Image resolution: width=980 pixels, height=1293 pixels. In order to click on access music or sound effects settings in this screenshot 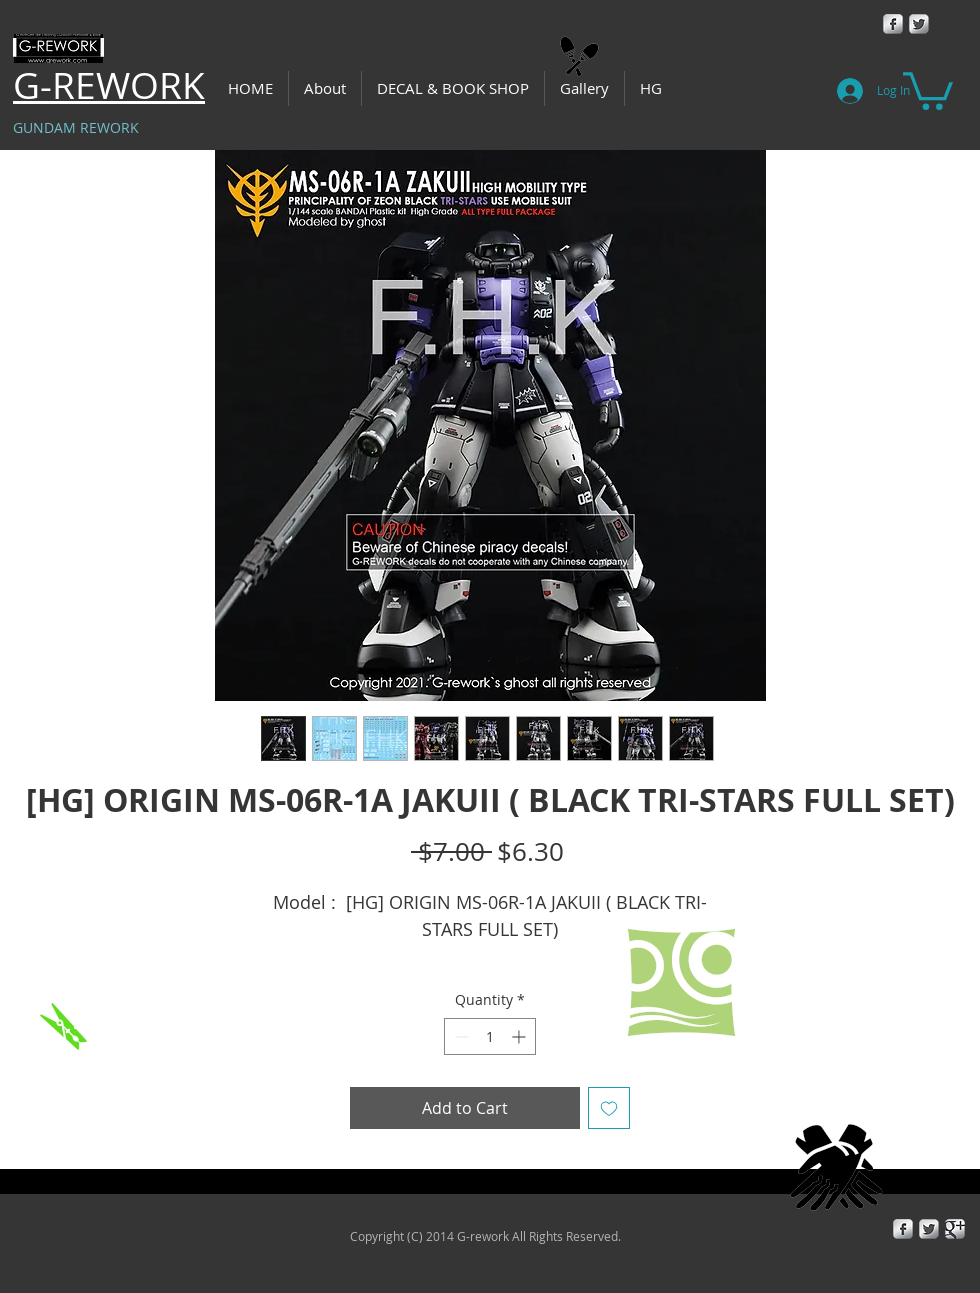, I will do `click(579, 56)`.